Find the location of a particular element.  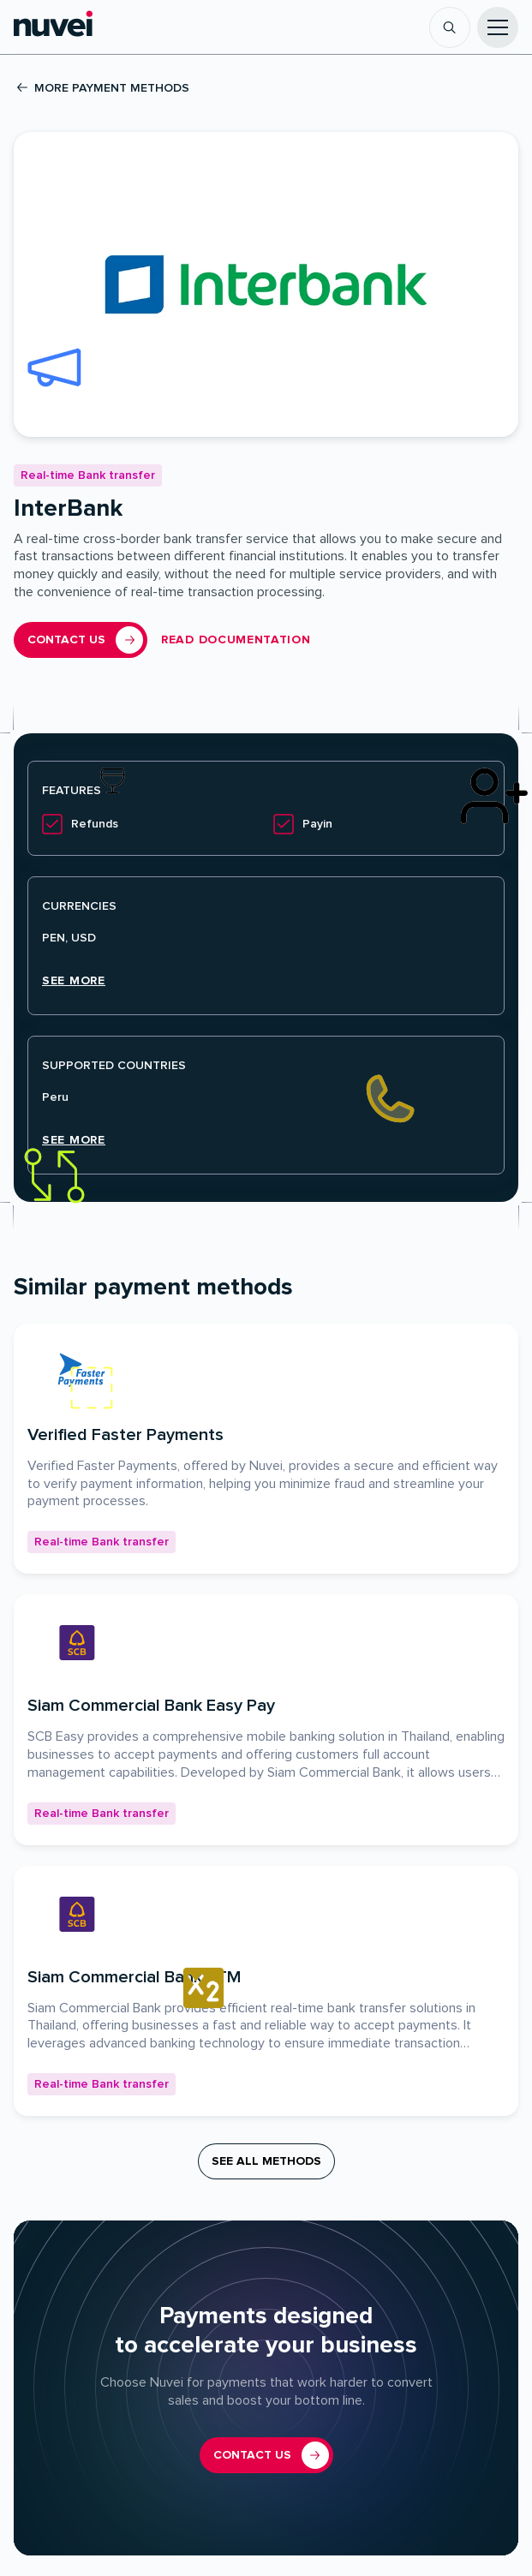

make an announcement or broadcast is located at coordinates (53, 367).